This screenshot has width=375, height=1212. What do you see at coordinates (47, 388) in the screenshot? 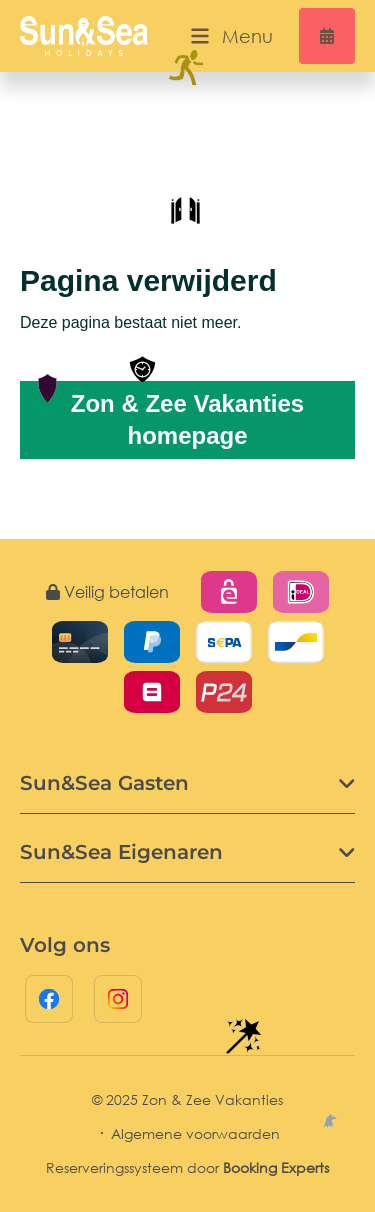
I see `access security or privacy settings` at bounding box center [47, 388].